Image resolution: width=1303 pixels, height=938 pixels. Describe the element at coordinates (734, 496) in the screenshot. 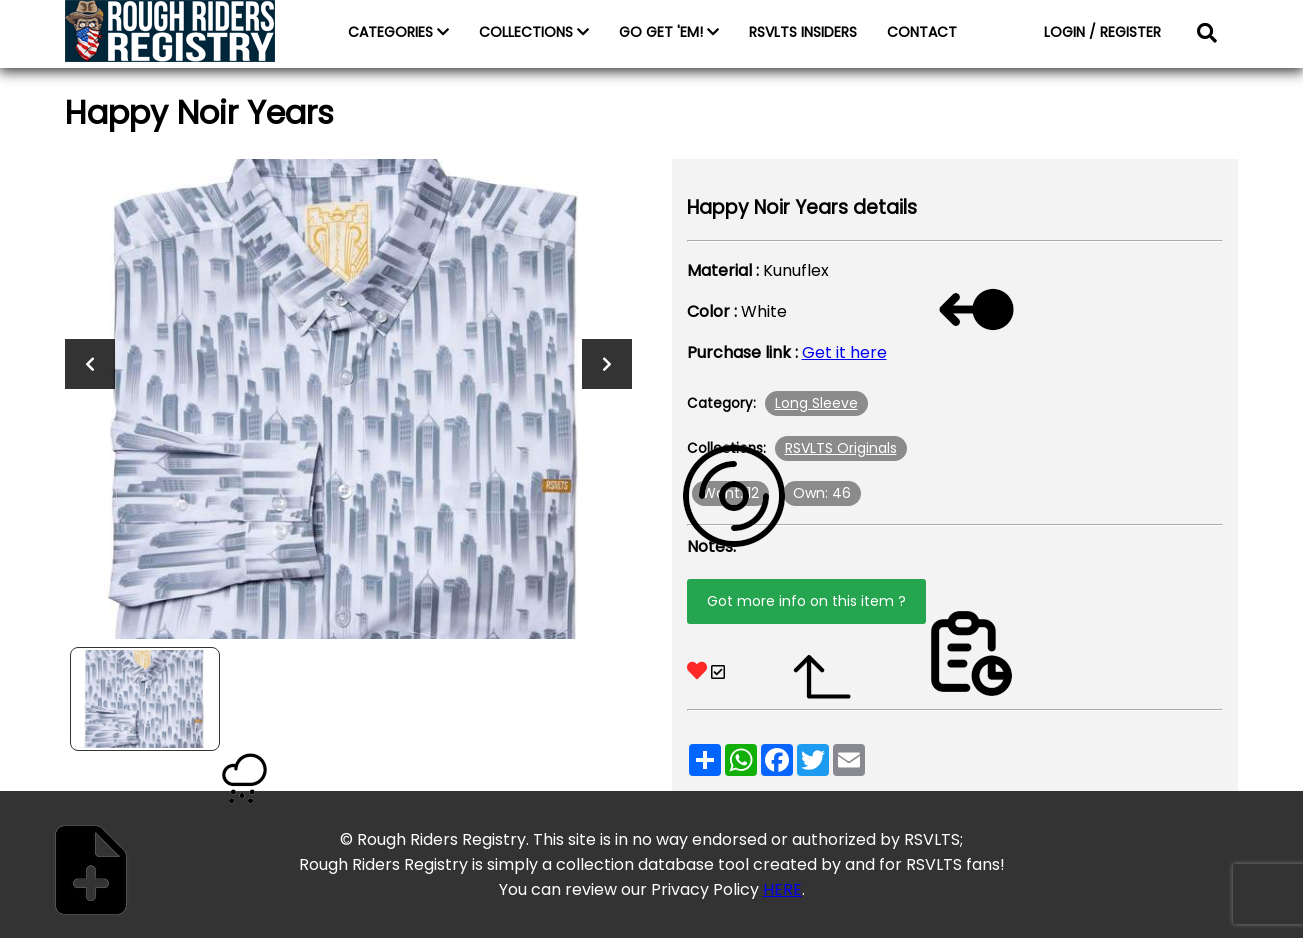

I see `play or browse music library` at that location.